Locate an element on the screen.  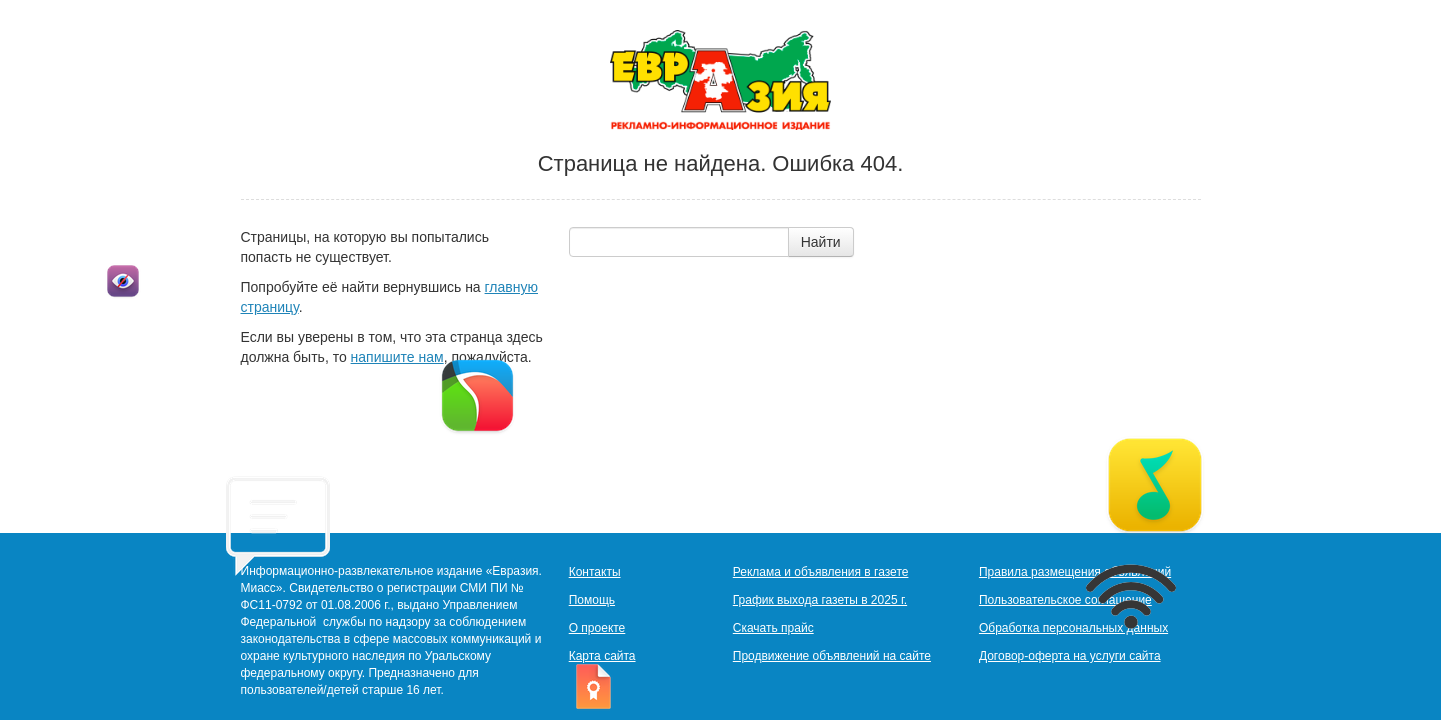
indicates wireless network connection status is located at coordinates (1131, 595).